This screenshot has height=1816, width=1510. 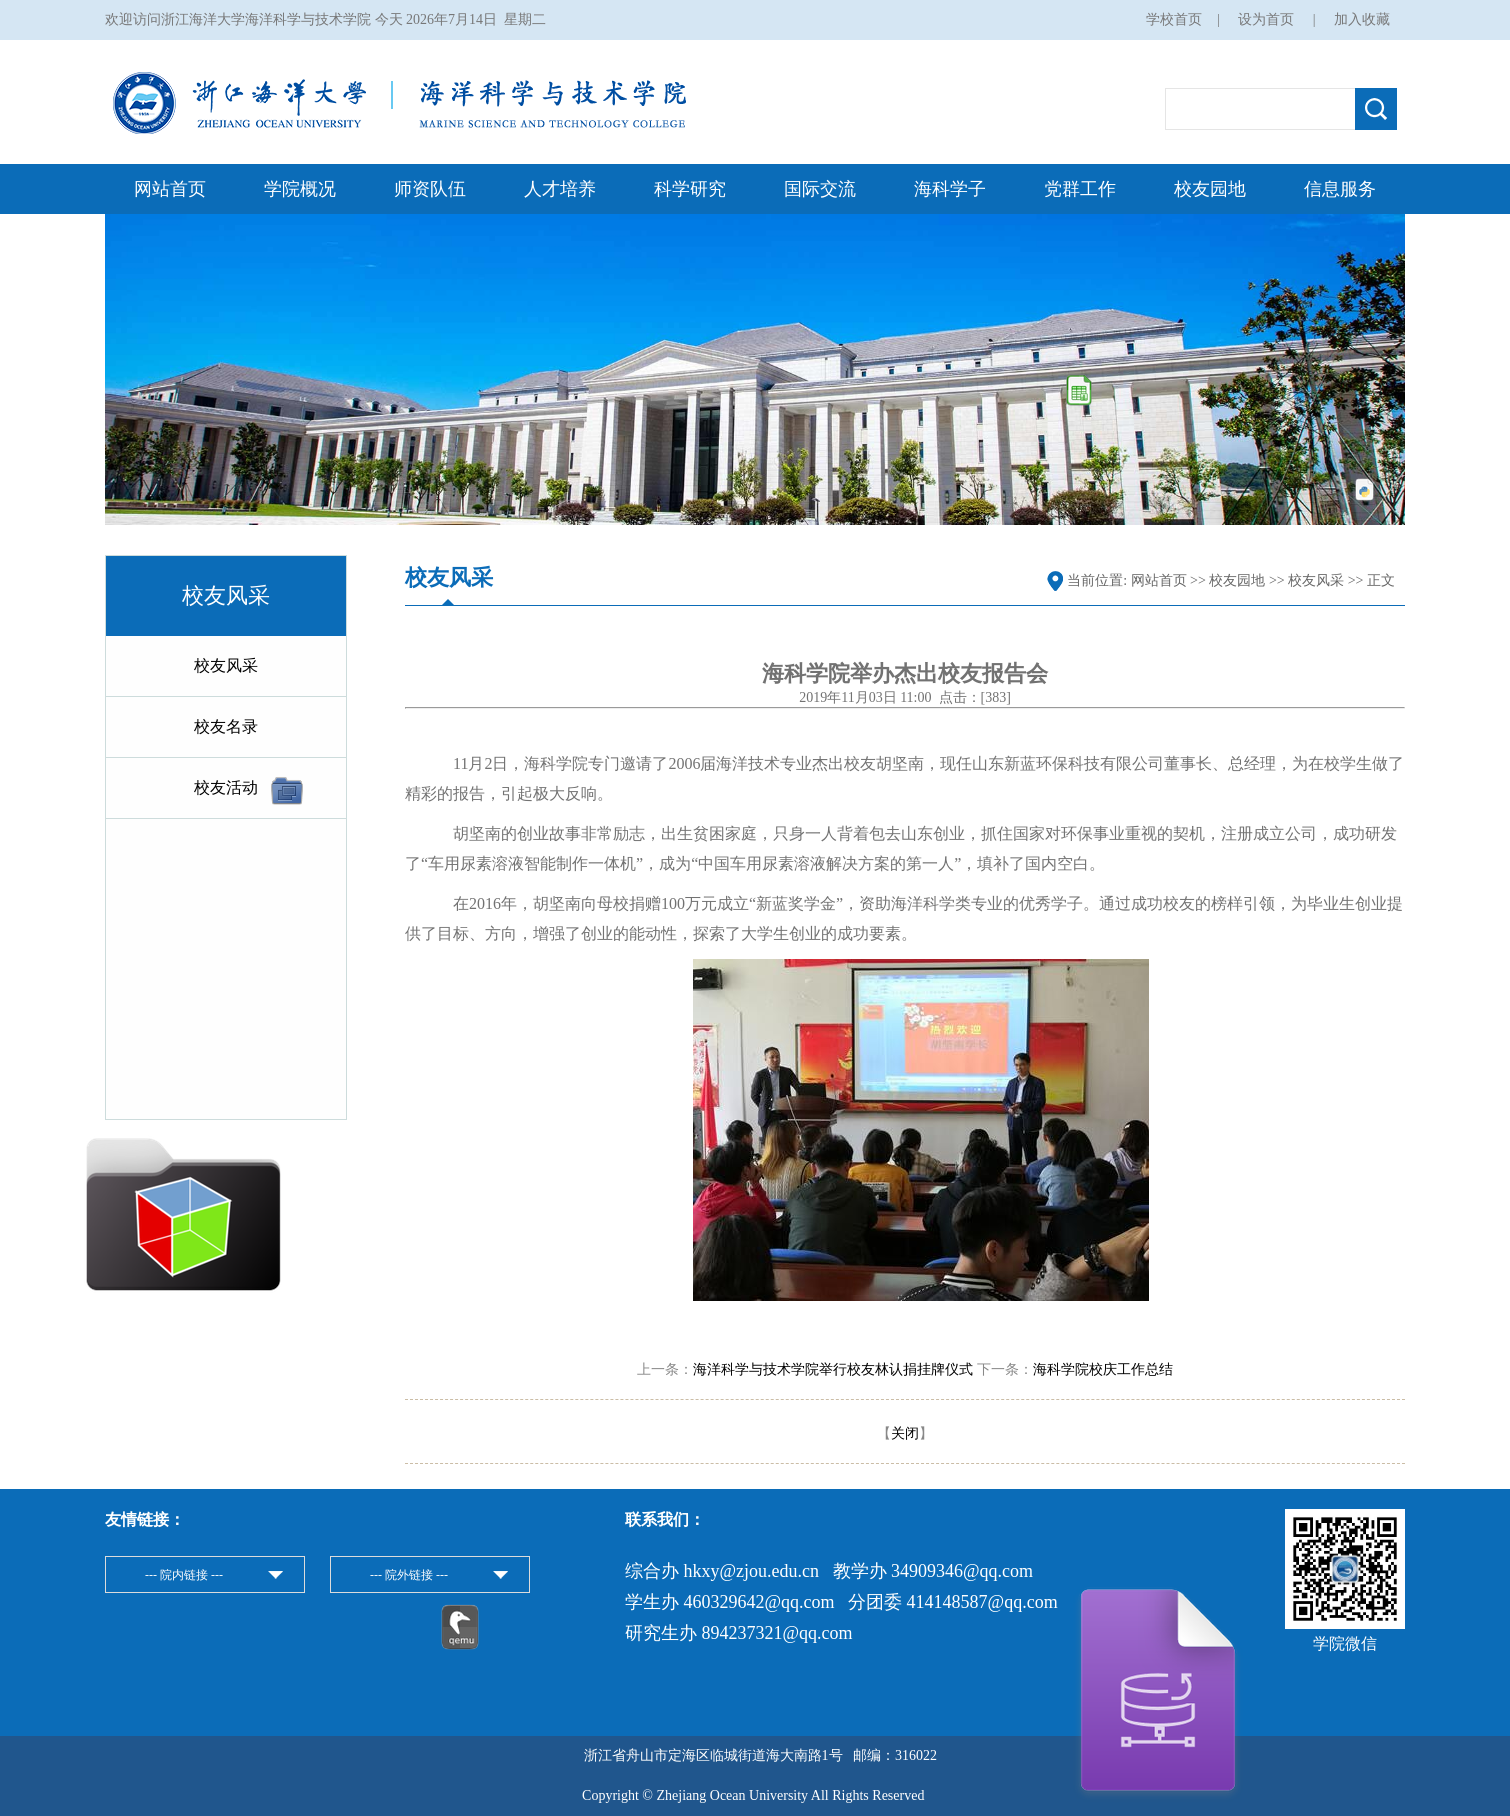 What do you see at coordinates (460, 1627) in the screenshot?
I see `qemu virtual disk image file` at bounding box center [460, 1627].